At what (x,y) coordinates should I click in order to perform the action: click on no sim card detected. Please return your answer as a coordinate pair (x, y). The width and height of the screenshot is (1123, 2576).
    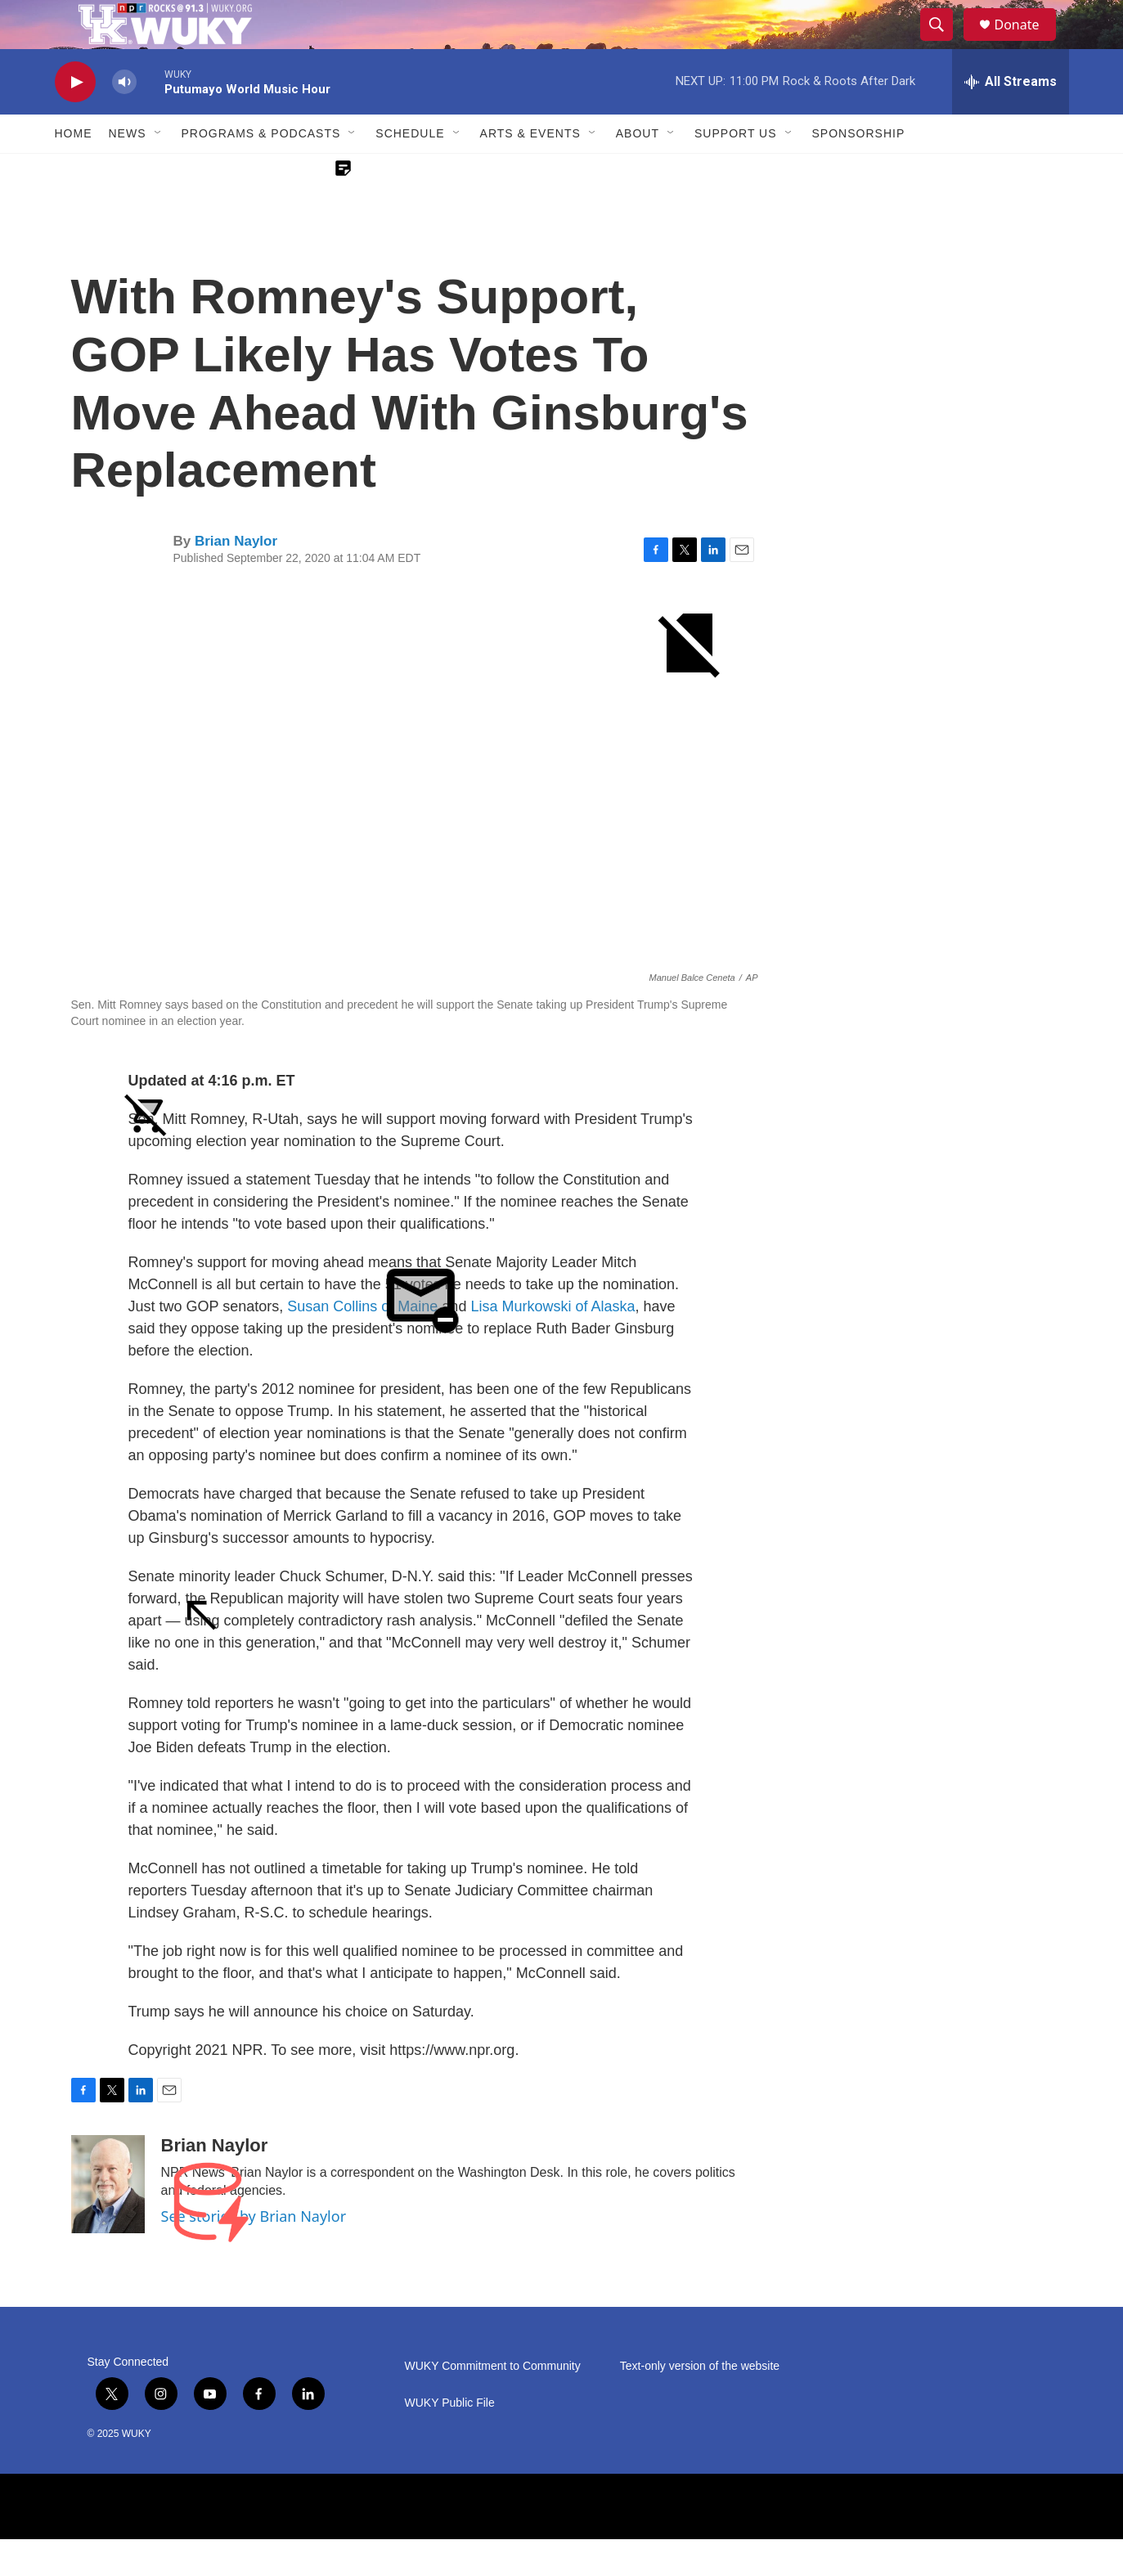
    Looking at the image, I should click on (690, 643).